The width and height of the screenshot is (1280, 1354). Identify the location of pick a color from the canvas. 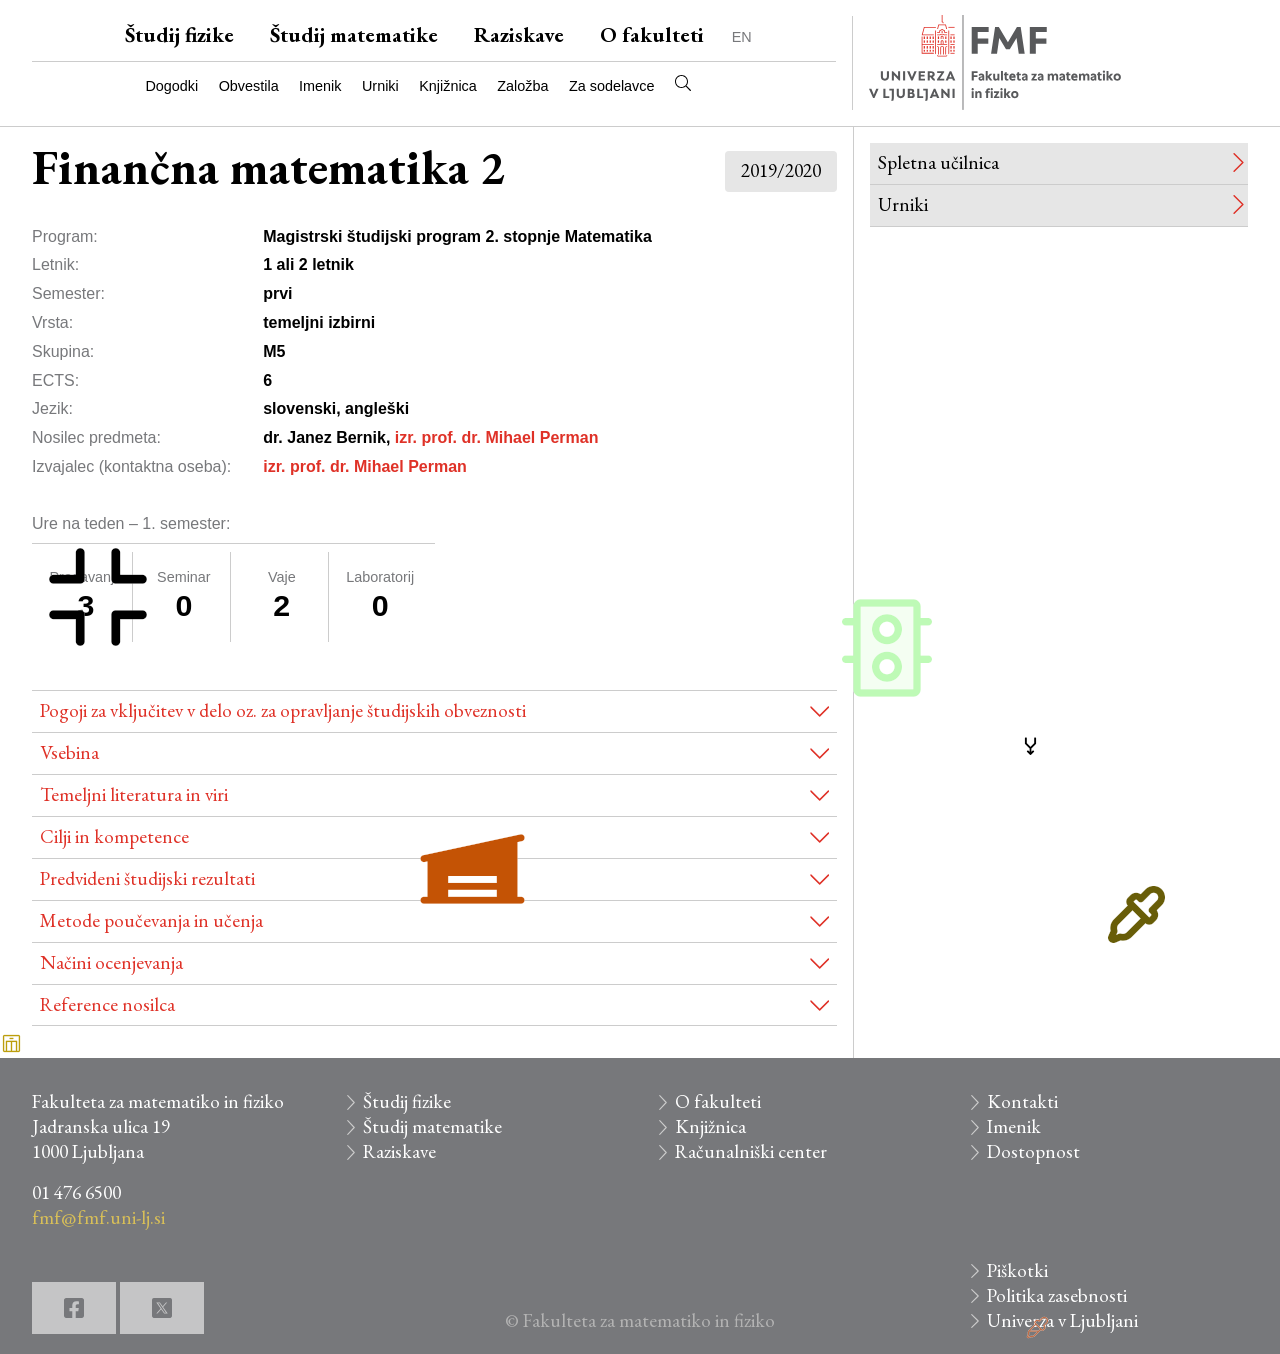
(1136, 914).